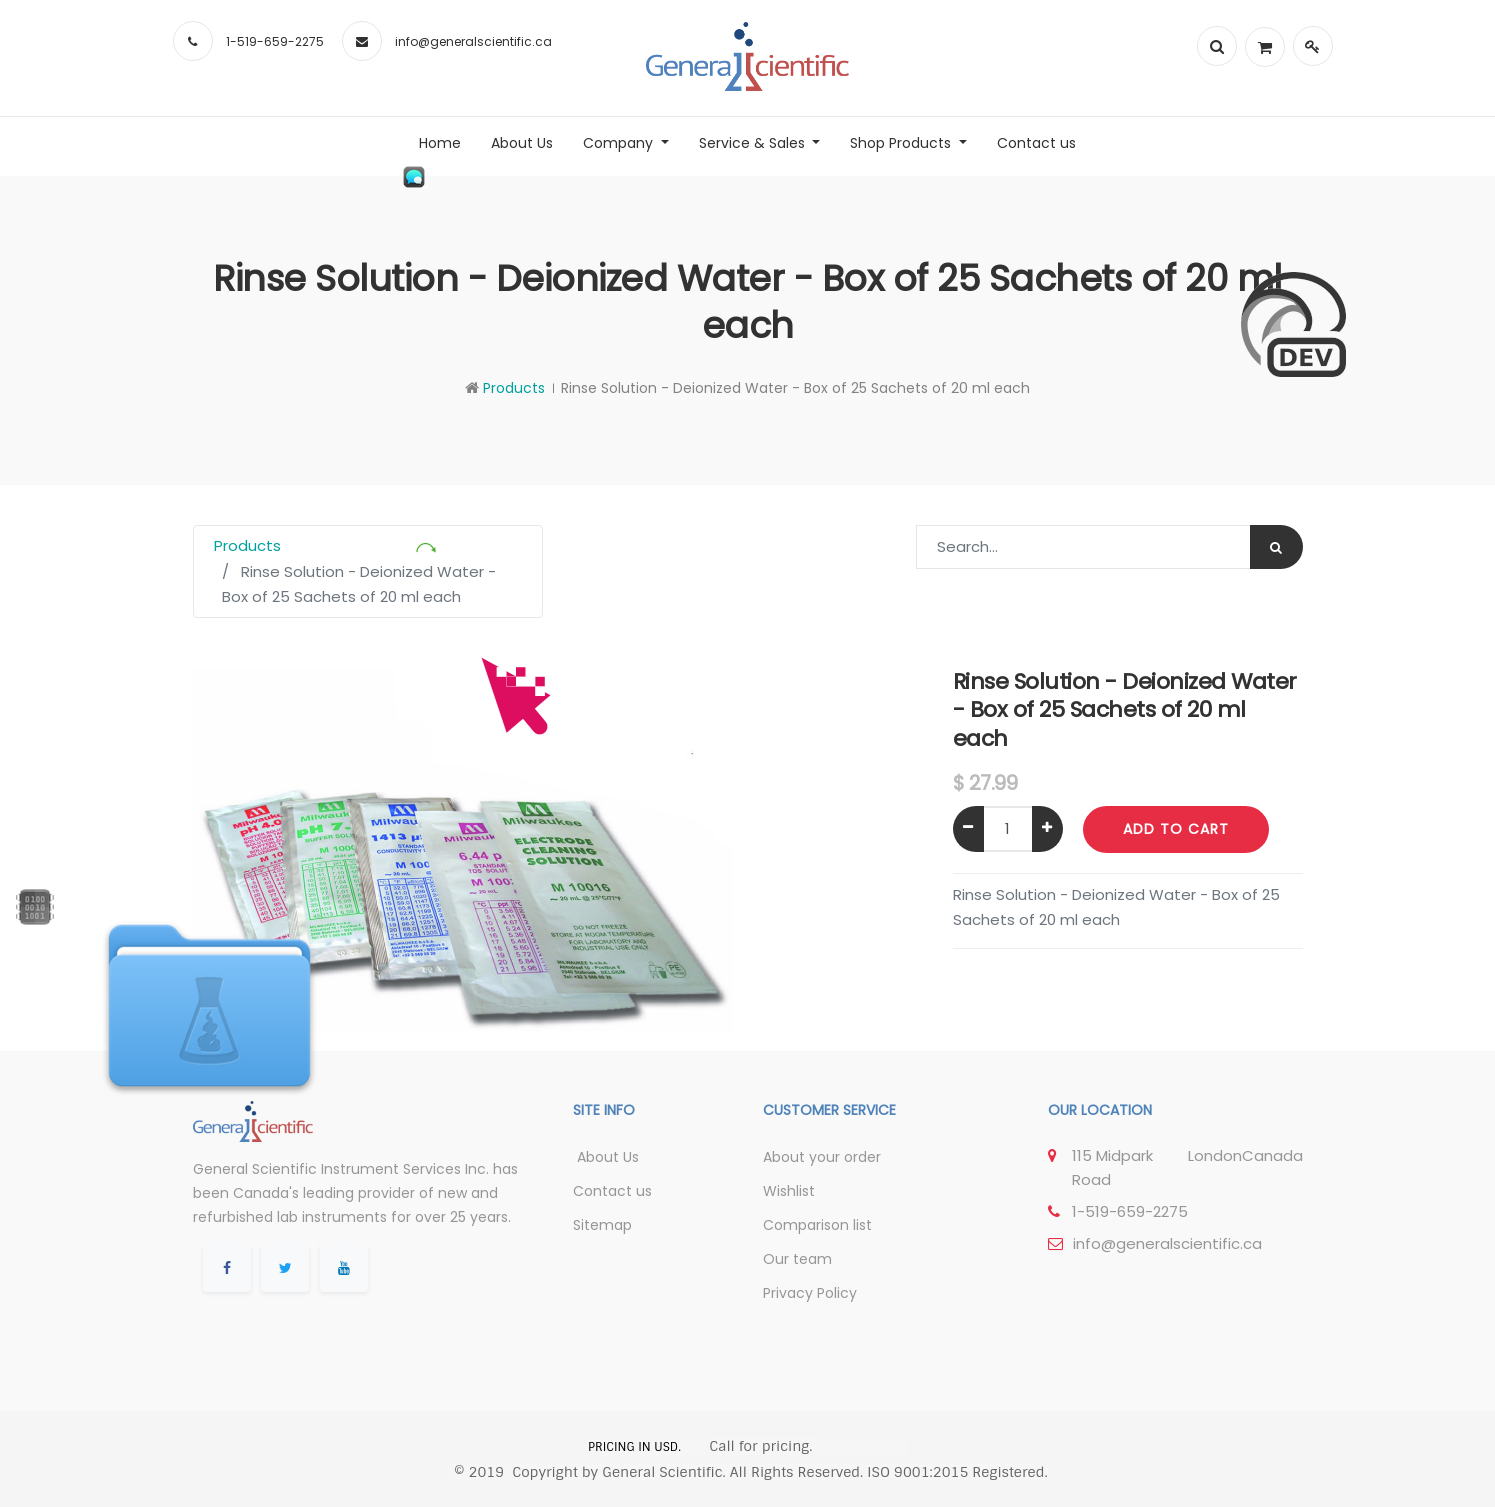 The image size is (1495, 1507). What do you see at coordinates (425, 547) in the screenshot?
I see `redo the last undone action` at bounding box center [425, 547].